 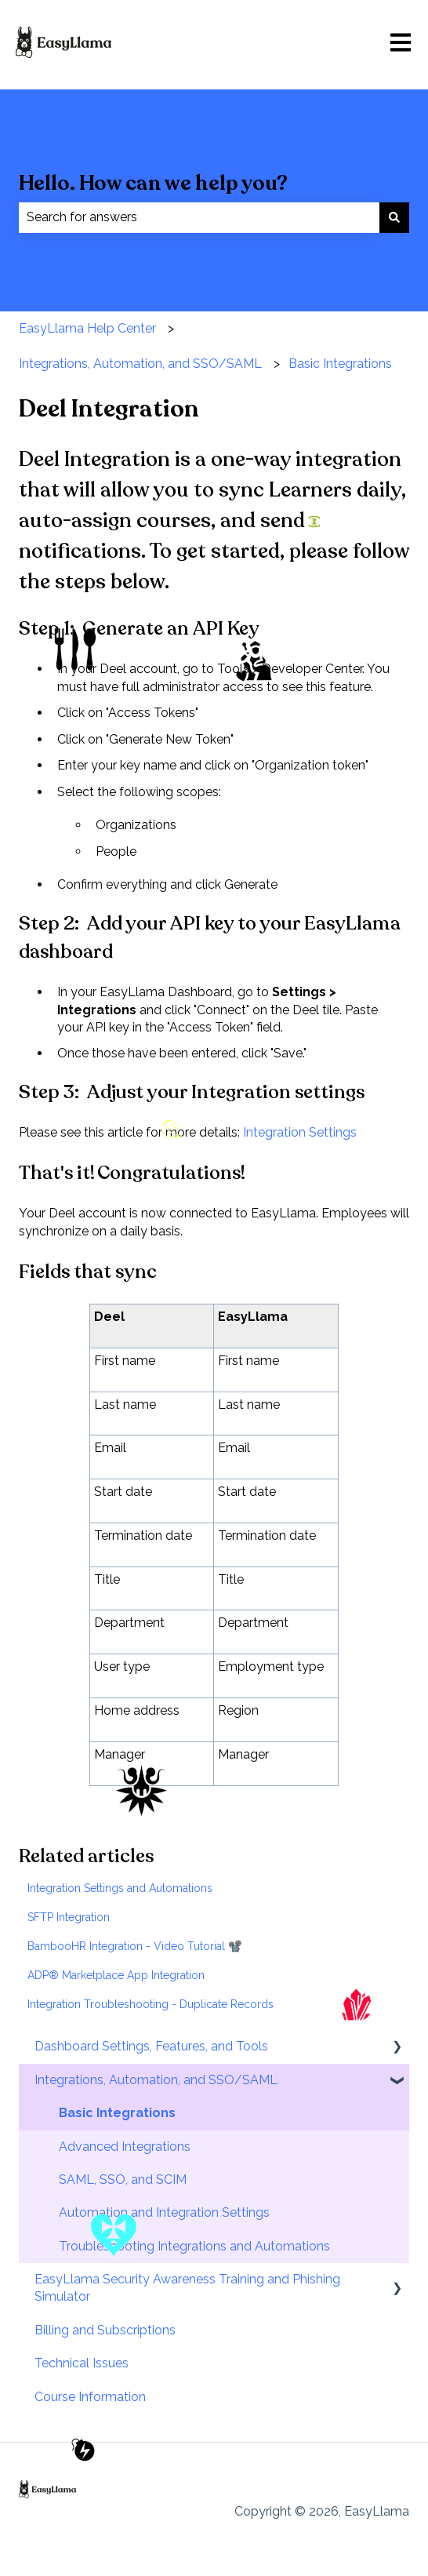 What do you see at coordinates (255, 660) in the screenshot?
I see `the empress tarot card` at bounding box center [255, 660].